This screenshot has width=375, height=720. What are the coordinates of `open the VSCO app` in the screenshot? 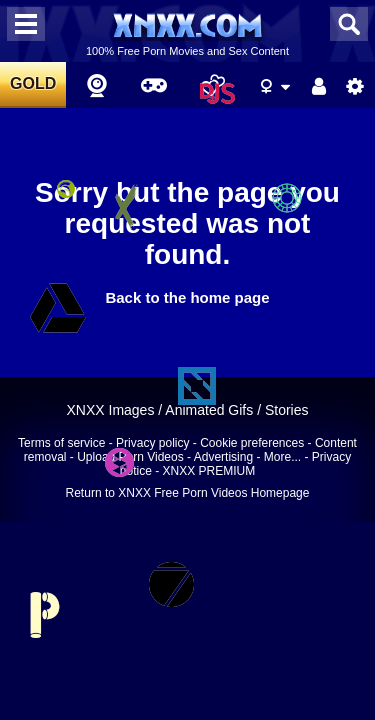 It's located at (287, 198).